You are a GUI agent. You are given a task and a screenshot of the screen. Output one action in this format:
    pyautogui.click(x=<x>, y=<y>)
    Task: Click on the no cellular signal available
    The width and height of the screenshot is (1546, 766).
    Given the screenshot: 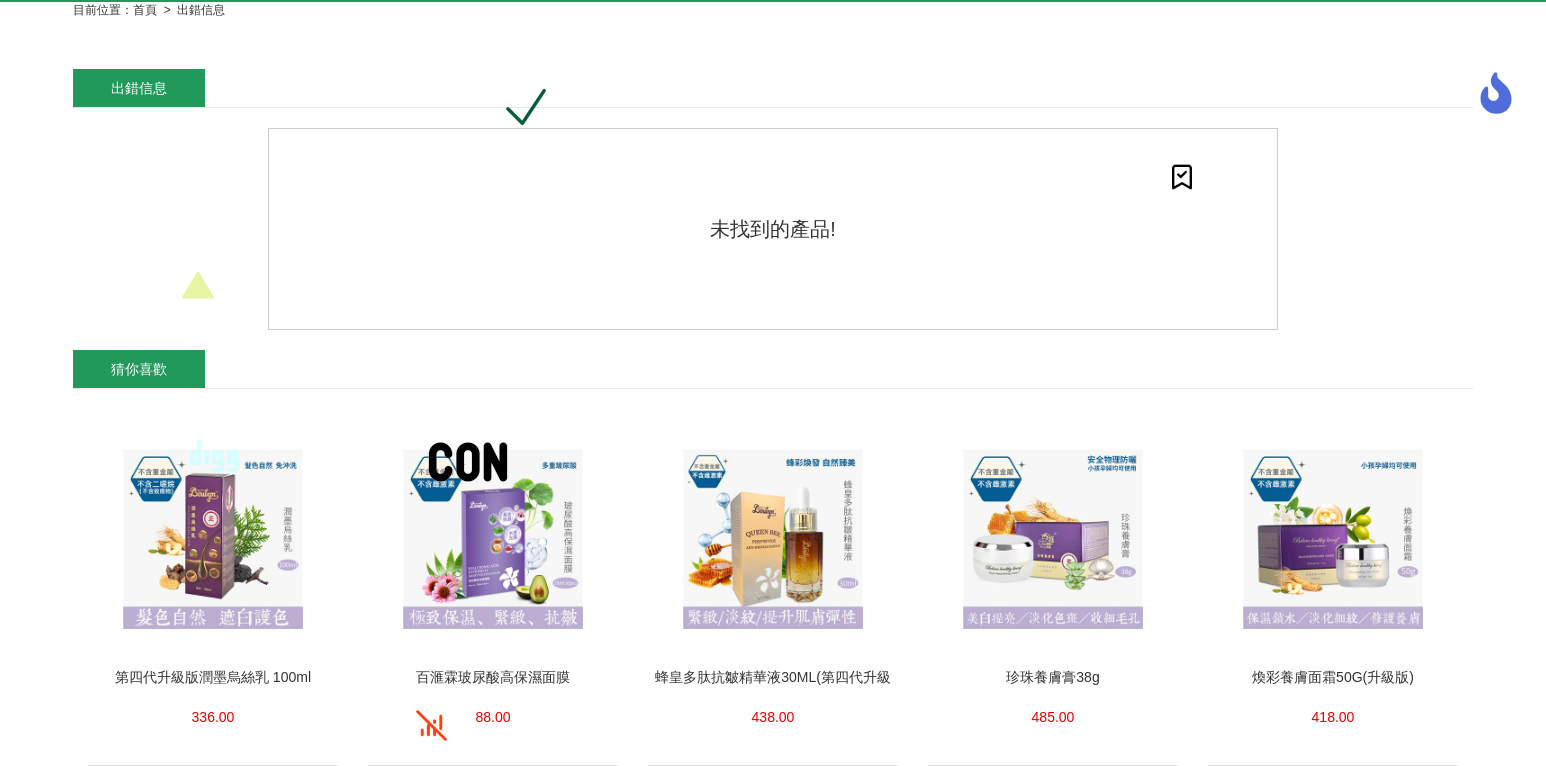 What is the action you would take?
    pyautogui.click(x=431, y=725)
    